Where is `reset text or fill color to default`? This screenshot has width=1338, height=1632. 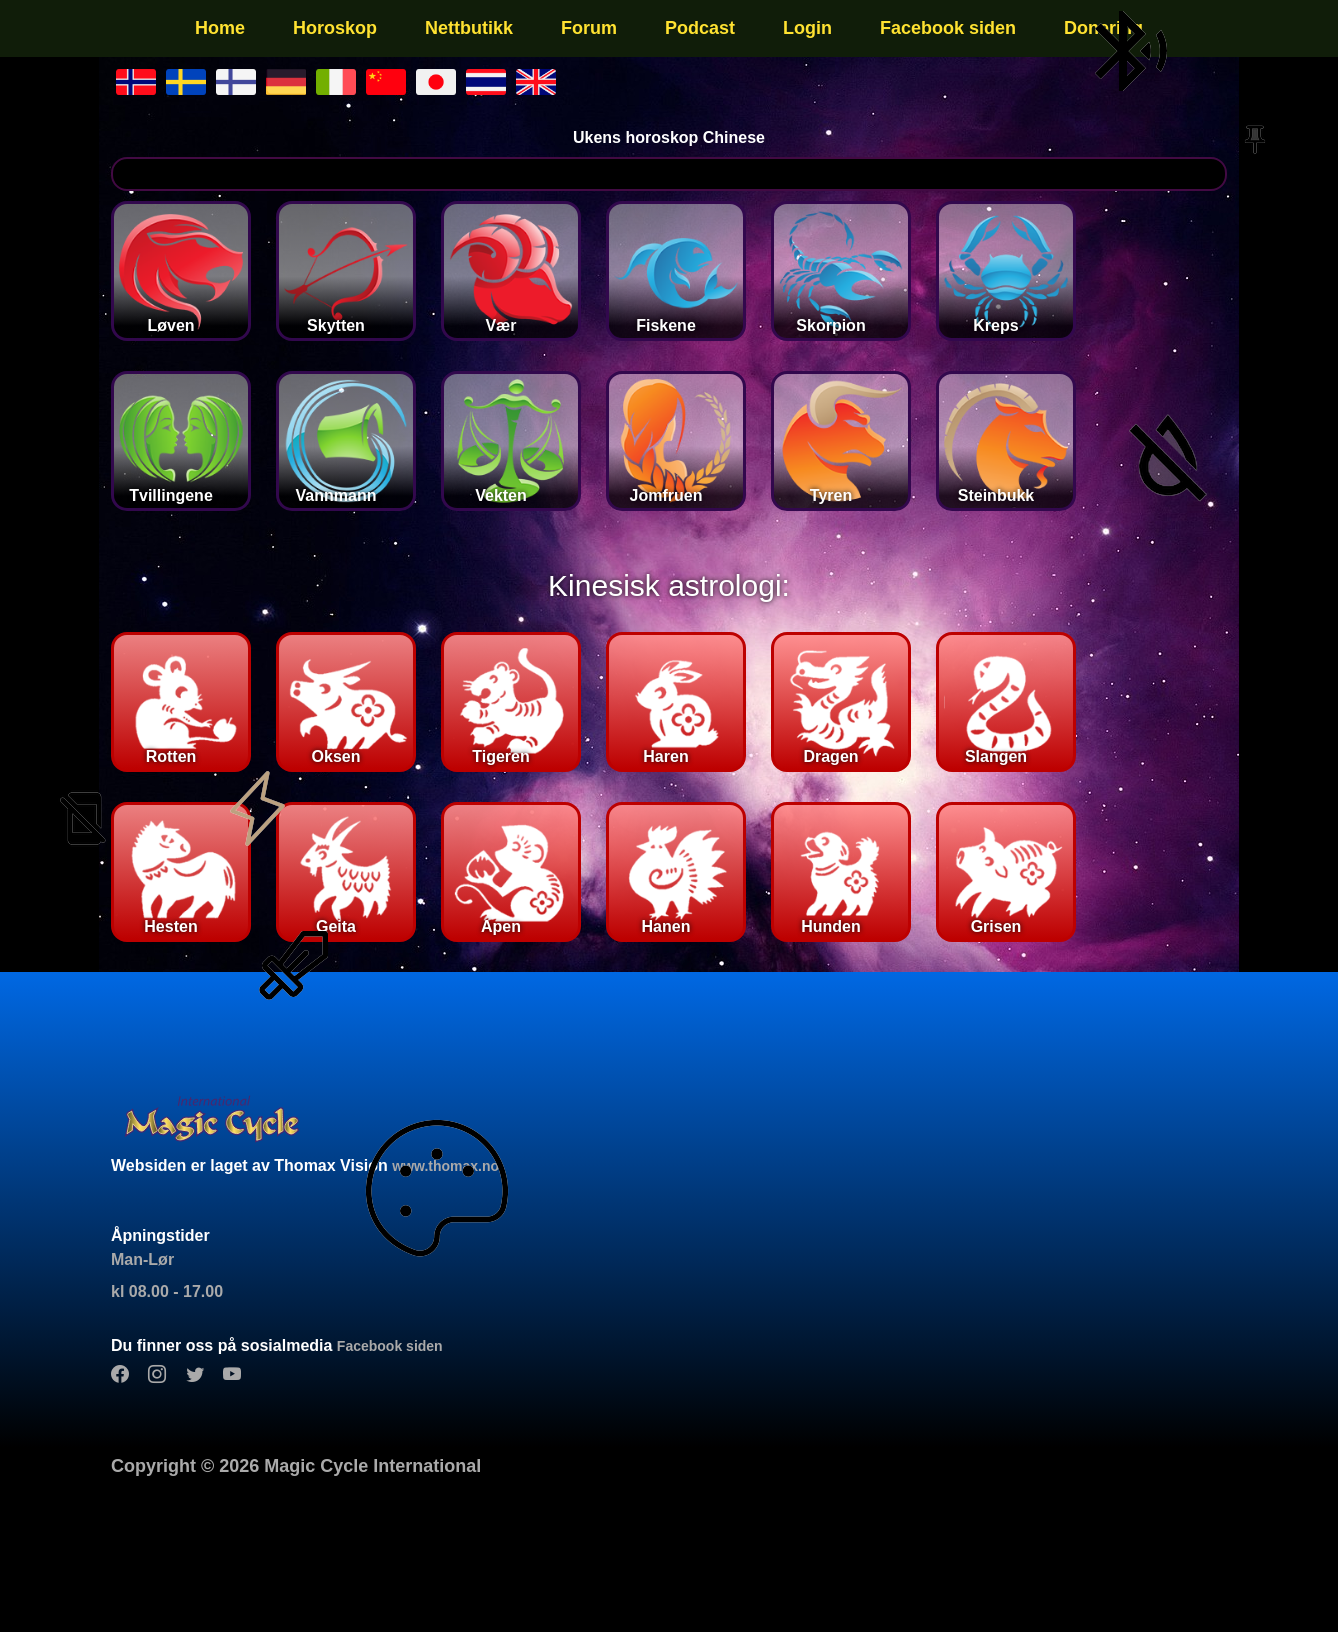
reset text or fill color to default is located at coordinates (1168, 457).